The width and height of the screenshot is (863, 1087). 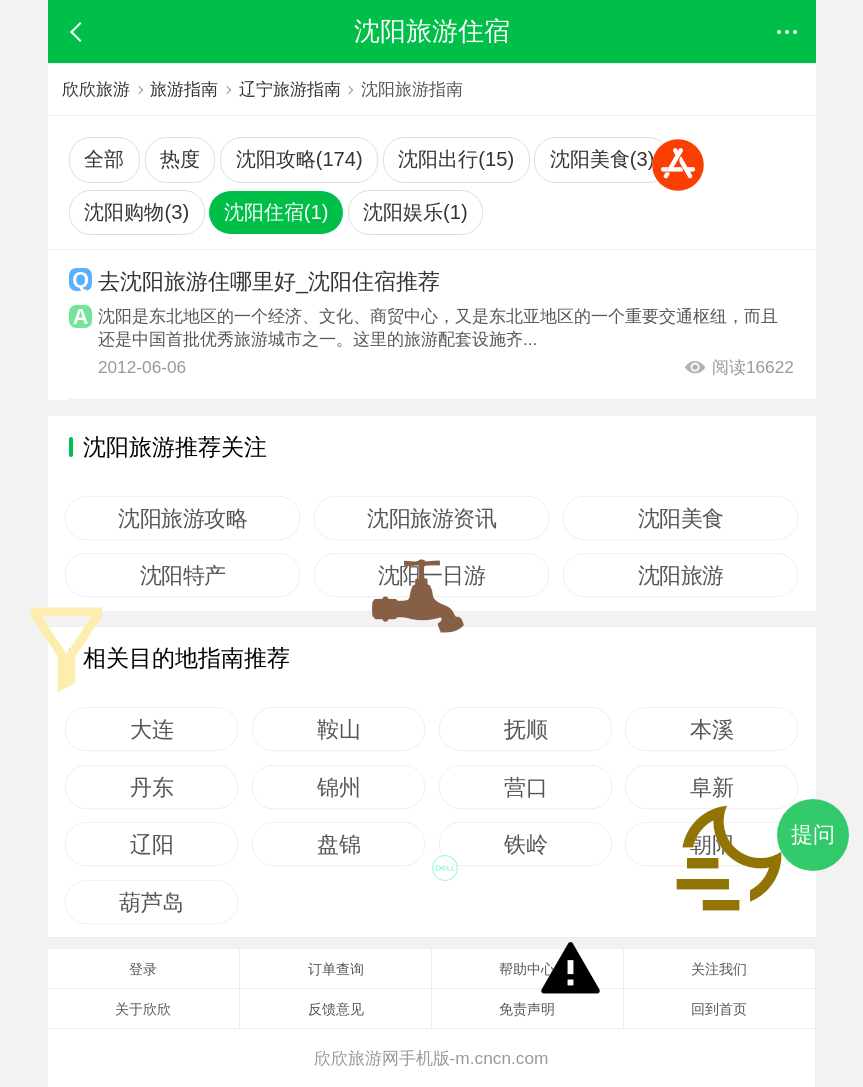 I want to click on filter or sort content, so click(x=66, y=647).